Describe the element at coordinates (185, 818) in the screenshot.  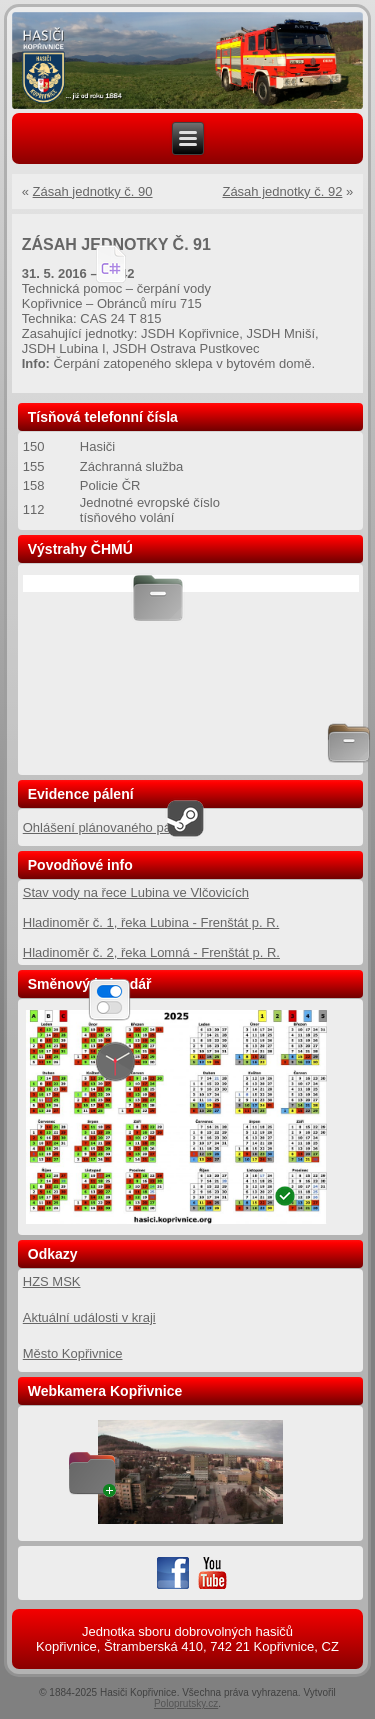
I see `open steamos application` at that location.